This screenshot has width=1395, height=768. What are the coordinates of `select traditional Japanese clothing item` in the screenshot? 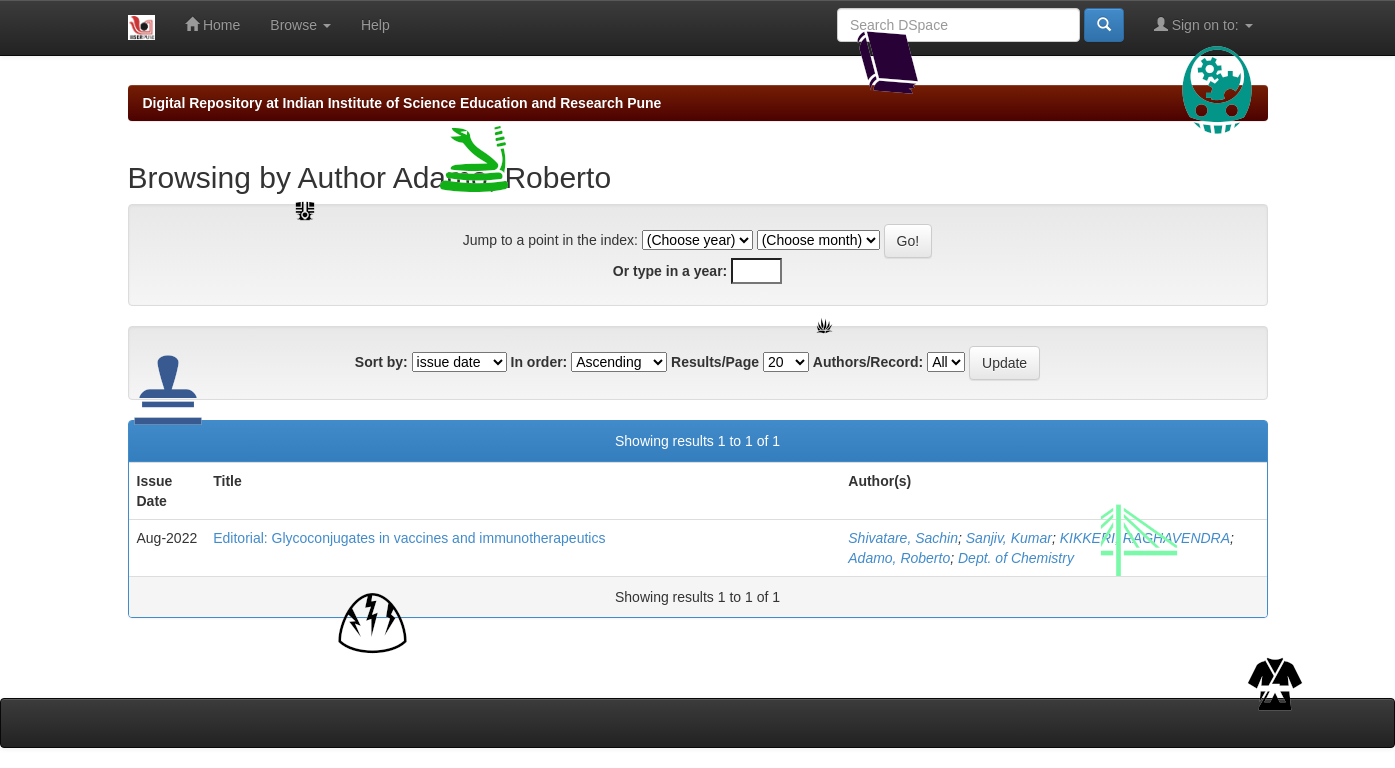 It's located at (1275, 684).